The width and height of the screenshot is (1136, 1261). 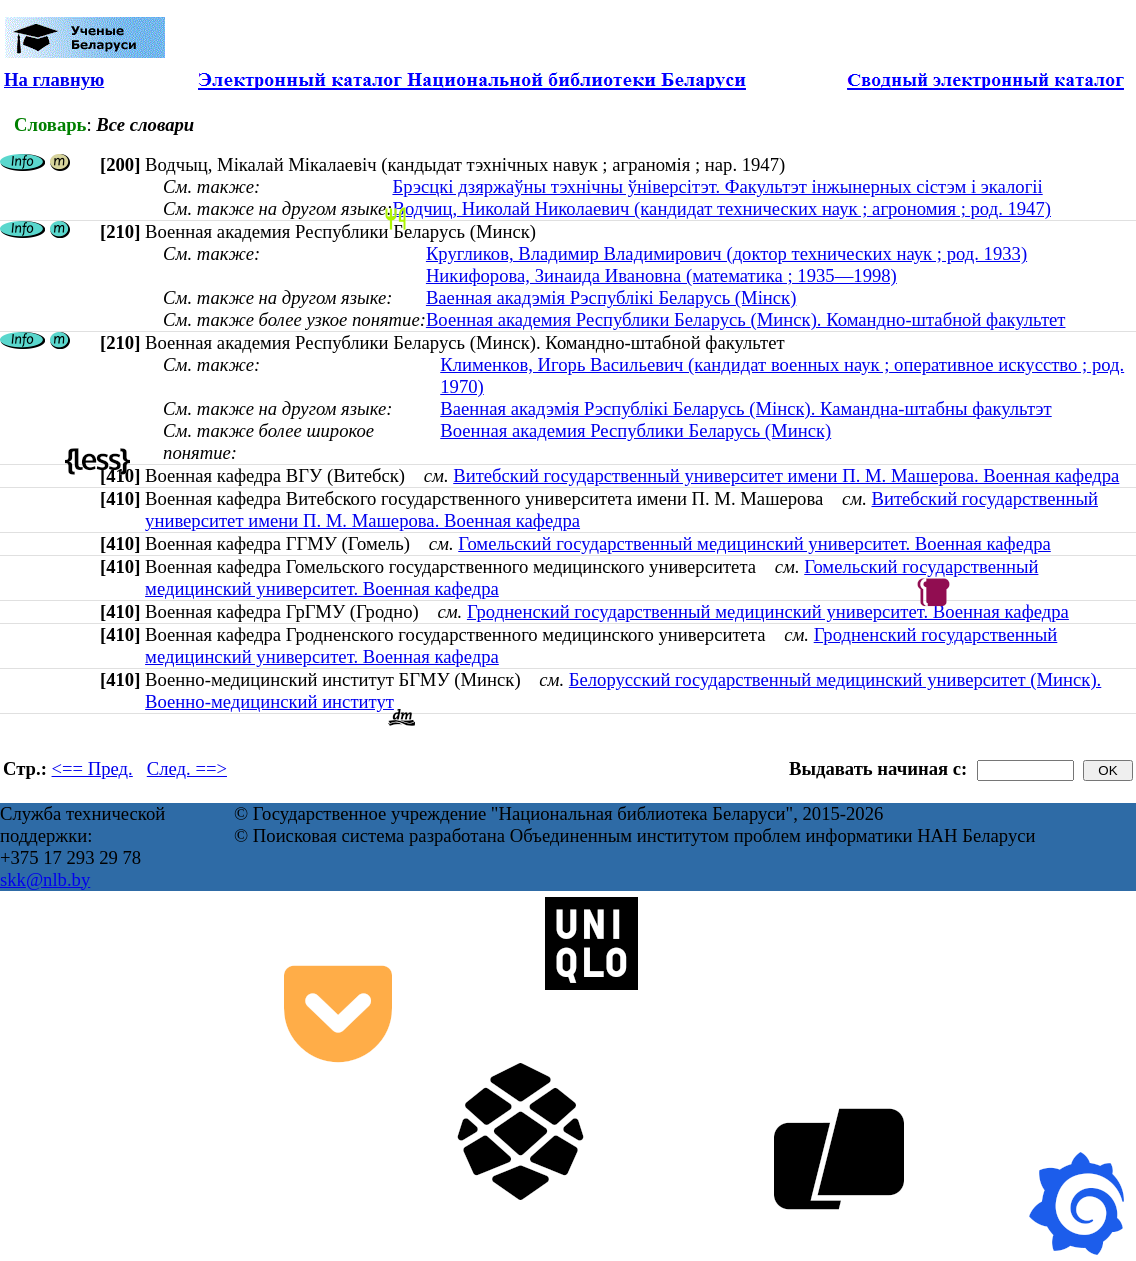 What do you see at coordinates (401, 717) in the screenshot?
I see `dm drogerie markt company logo` at bounding box center [401, 717].